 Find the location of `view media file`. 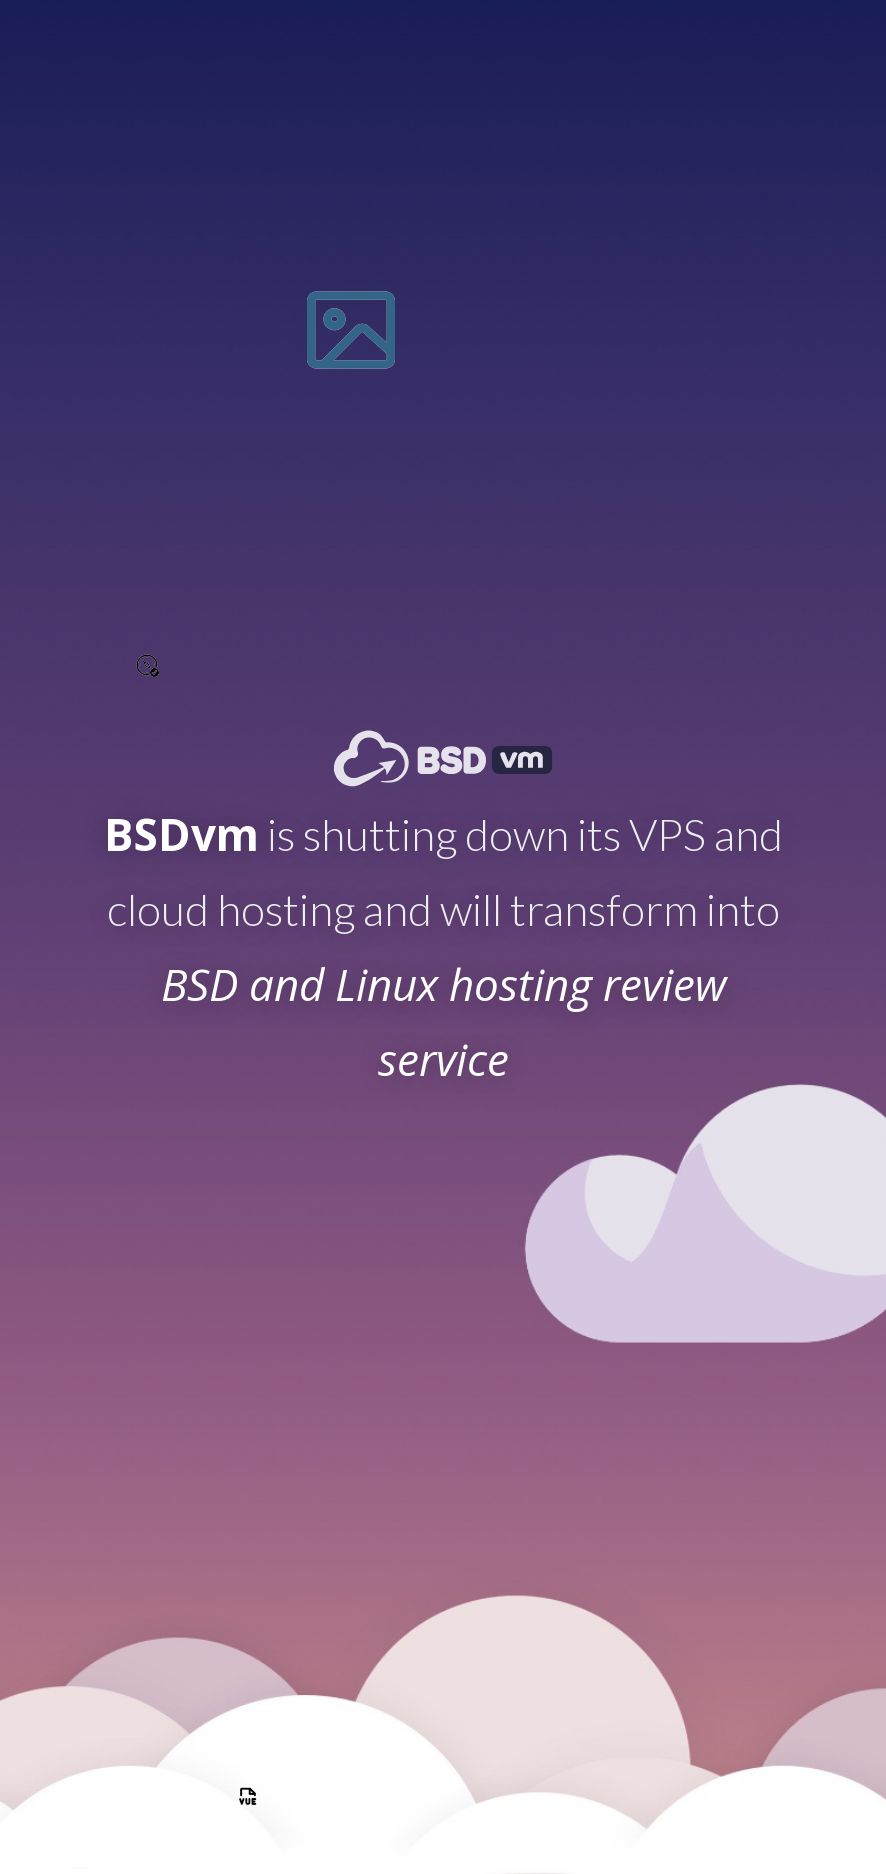

view media file is located at coordinates (351, 330).